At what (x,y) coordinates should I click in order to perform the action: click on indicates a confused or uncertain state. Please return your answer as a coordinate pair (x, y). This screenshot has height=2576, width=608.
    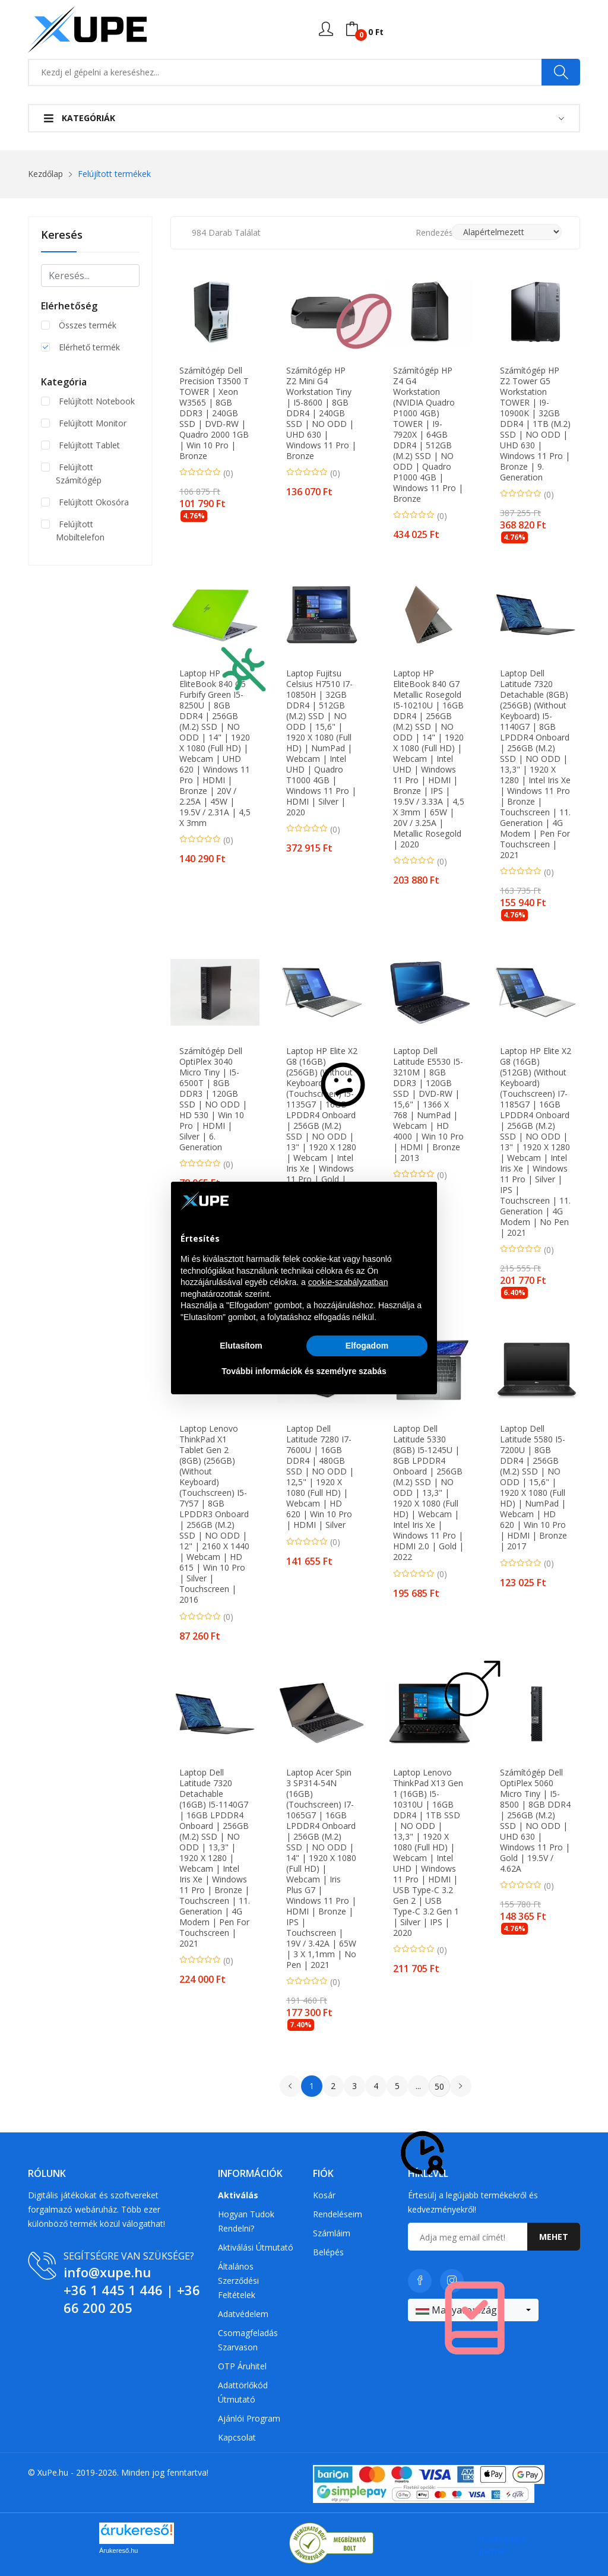
    Looking at the image, I should click on (343, 1084).